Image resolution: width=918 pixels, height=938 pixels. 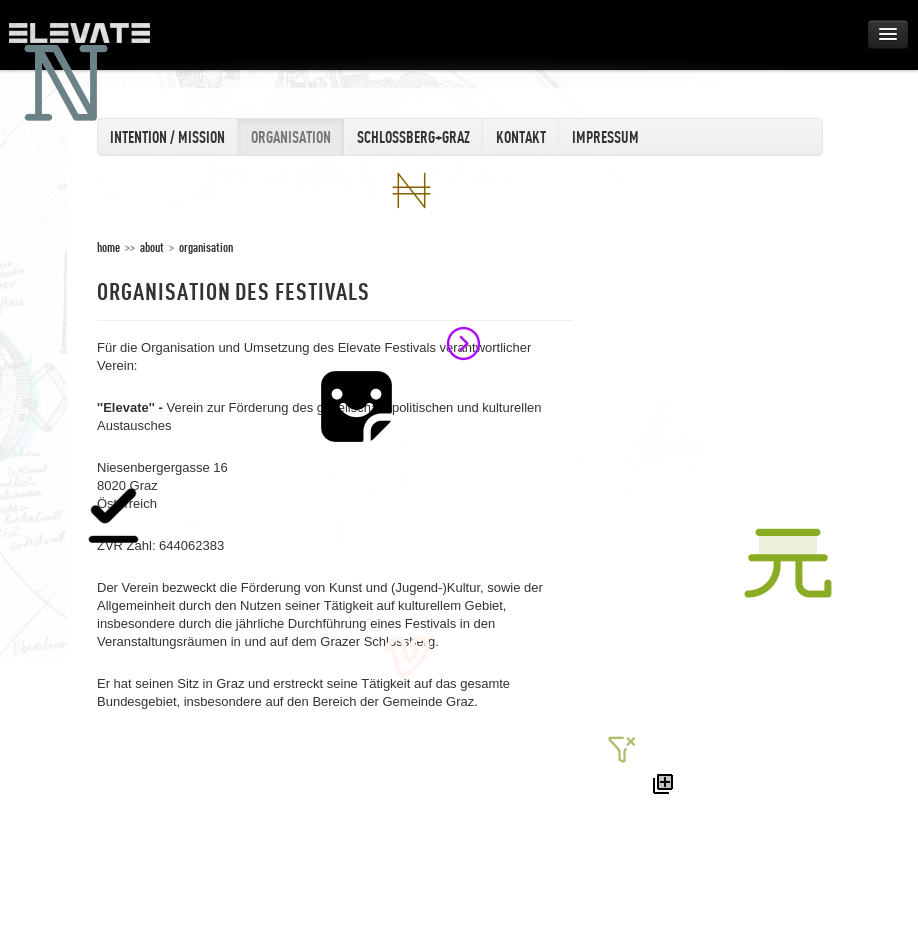 I want to click on download complete, so click(x=113, y=514).